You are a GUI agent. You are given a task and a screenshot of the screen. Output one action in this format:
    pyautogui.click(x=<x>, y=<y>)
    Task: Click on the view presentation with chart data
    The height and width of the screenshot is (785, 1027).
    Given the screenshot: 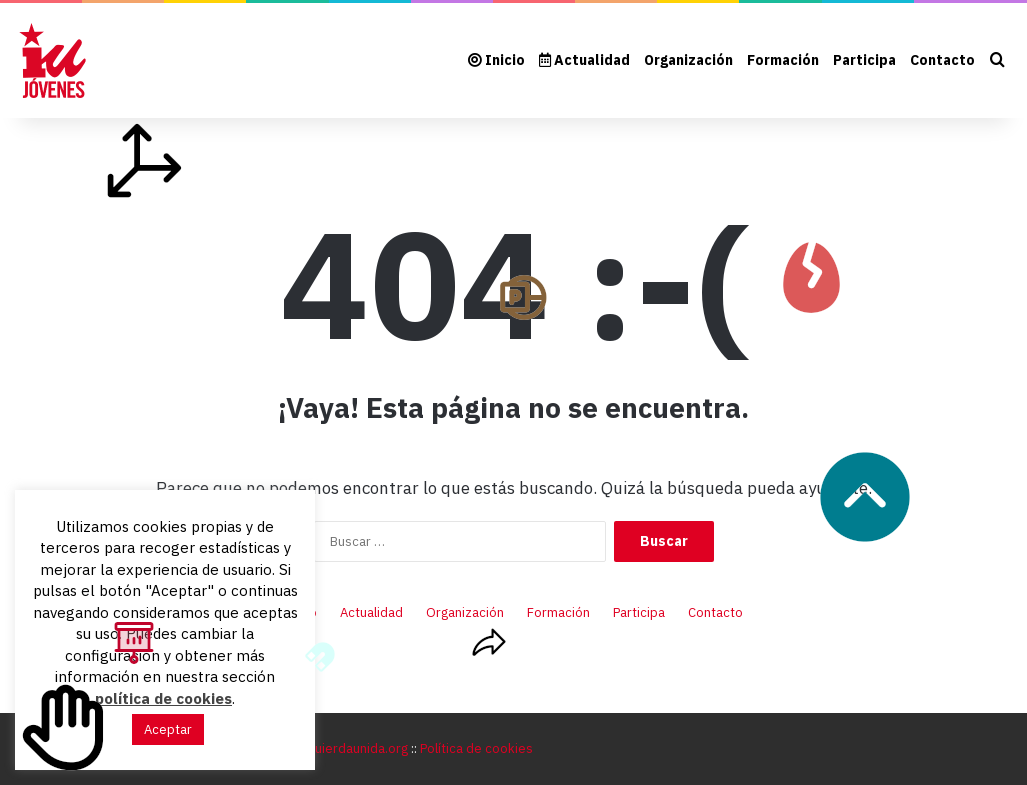 What is the action you would take?
    pyautogui.click(x=134, y=640)
    